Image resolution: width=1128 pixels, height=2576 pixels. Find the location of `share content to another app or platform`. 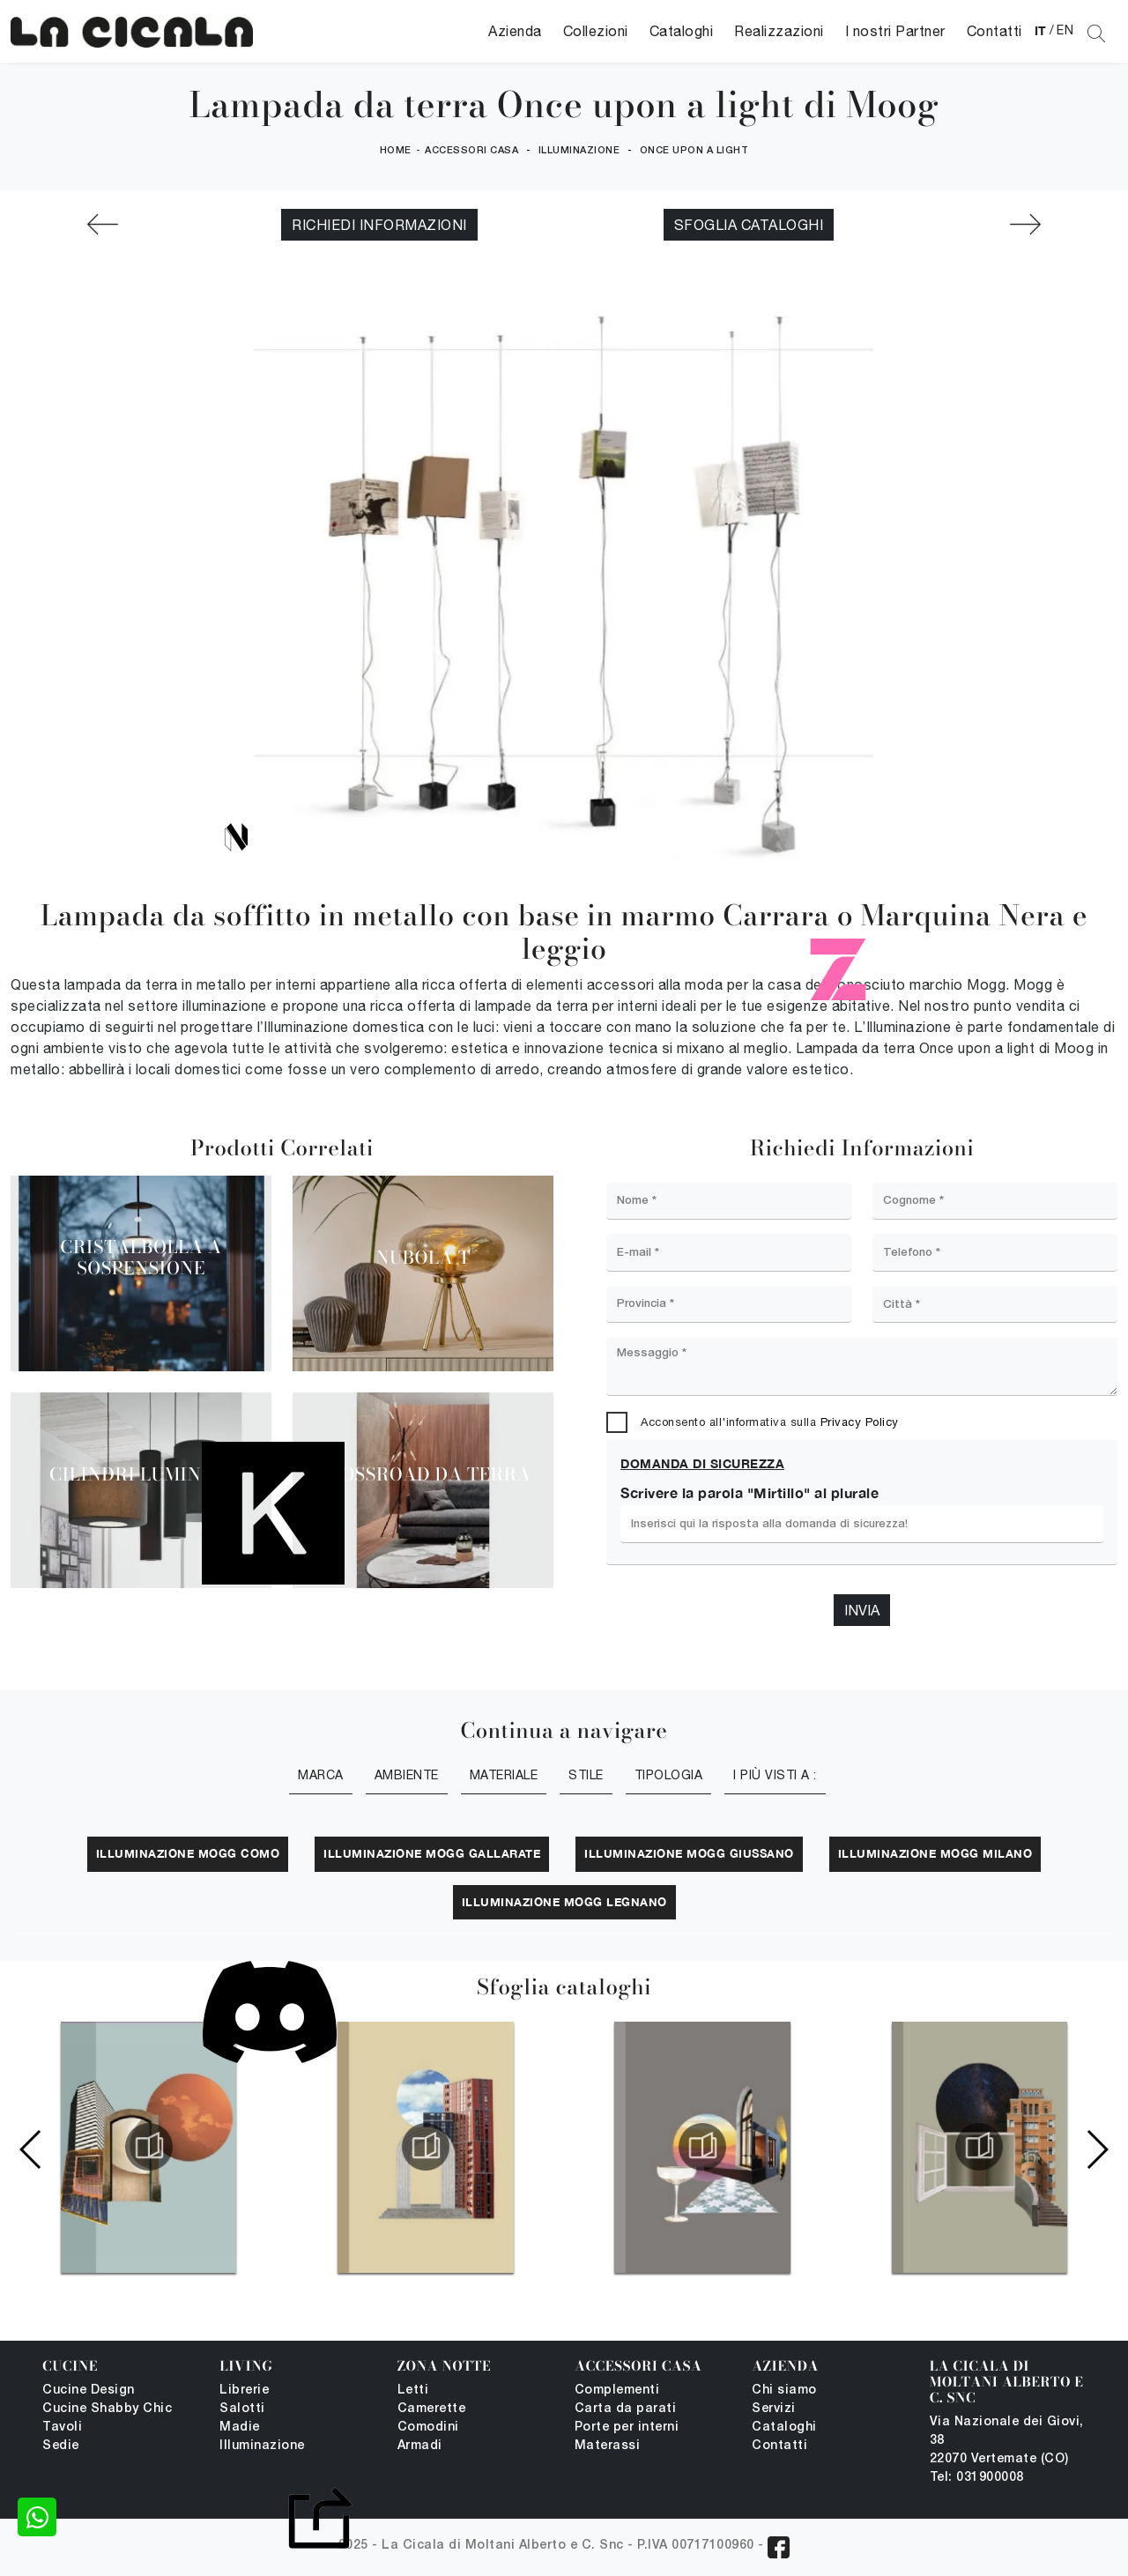

share content to another app or platform is located at coordinates (319, 2521).